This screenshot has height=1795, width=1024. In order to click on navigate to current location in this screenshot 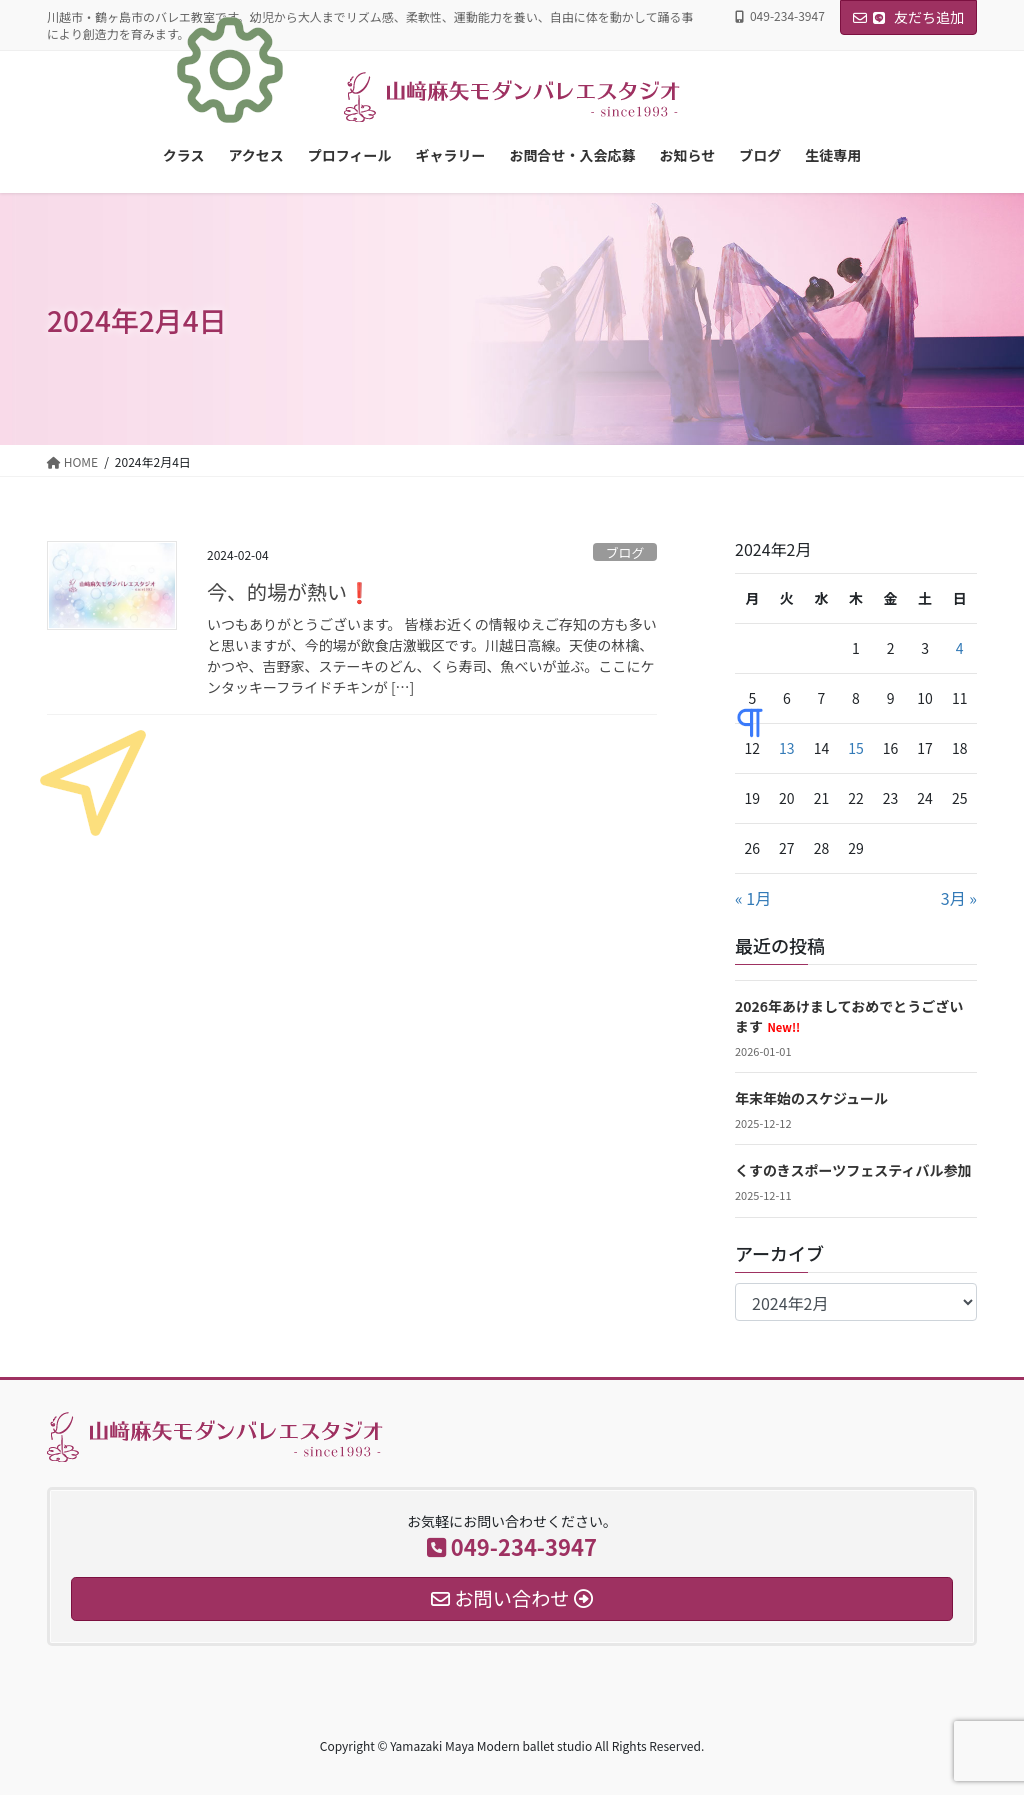, I will do `click(90, 785)`.